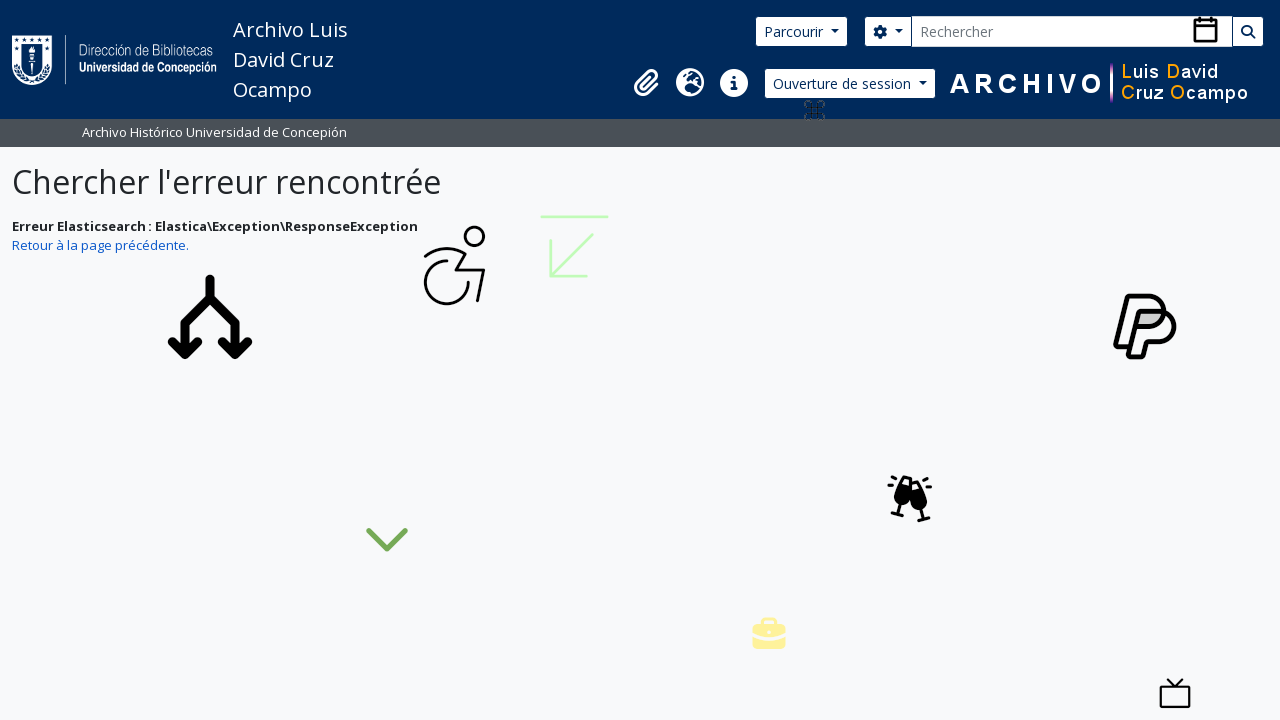 This screenshot has width=1280, height=720. I want to click on celebrate an achievement or milestone, so click(910, 498).